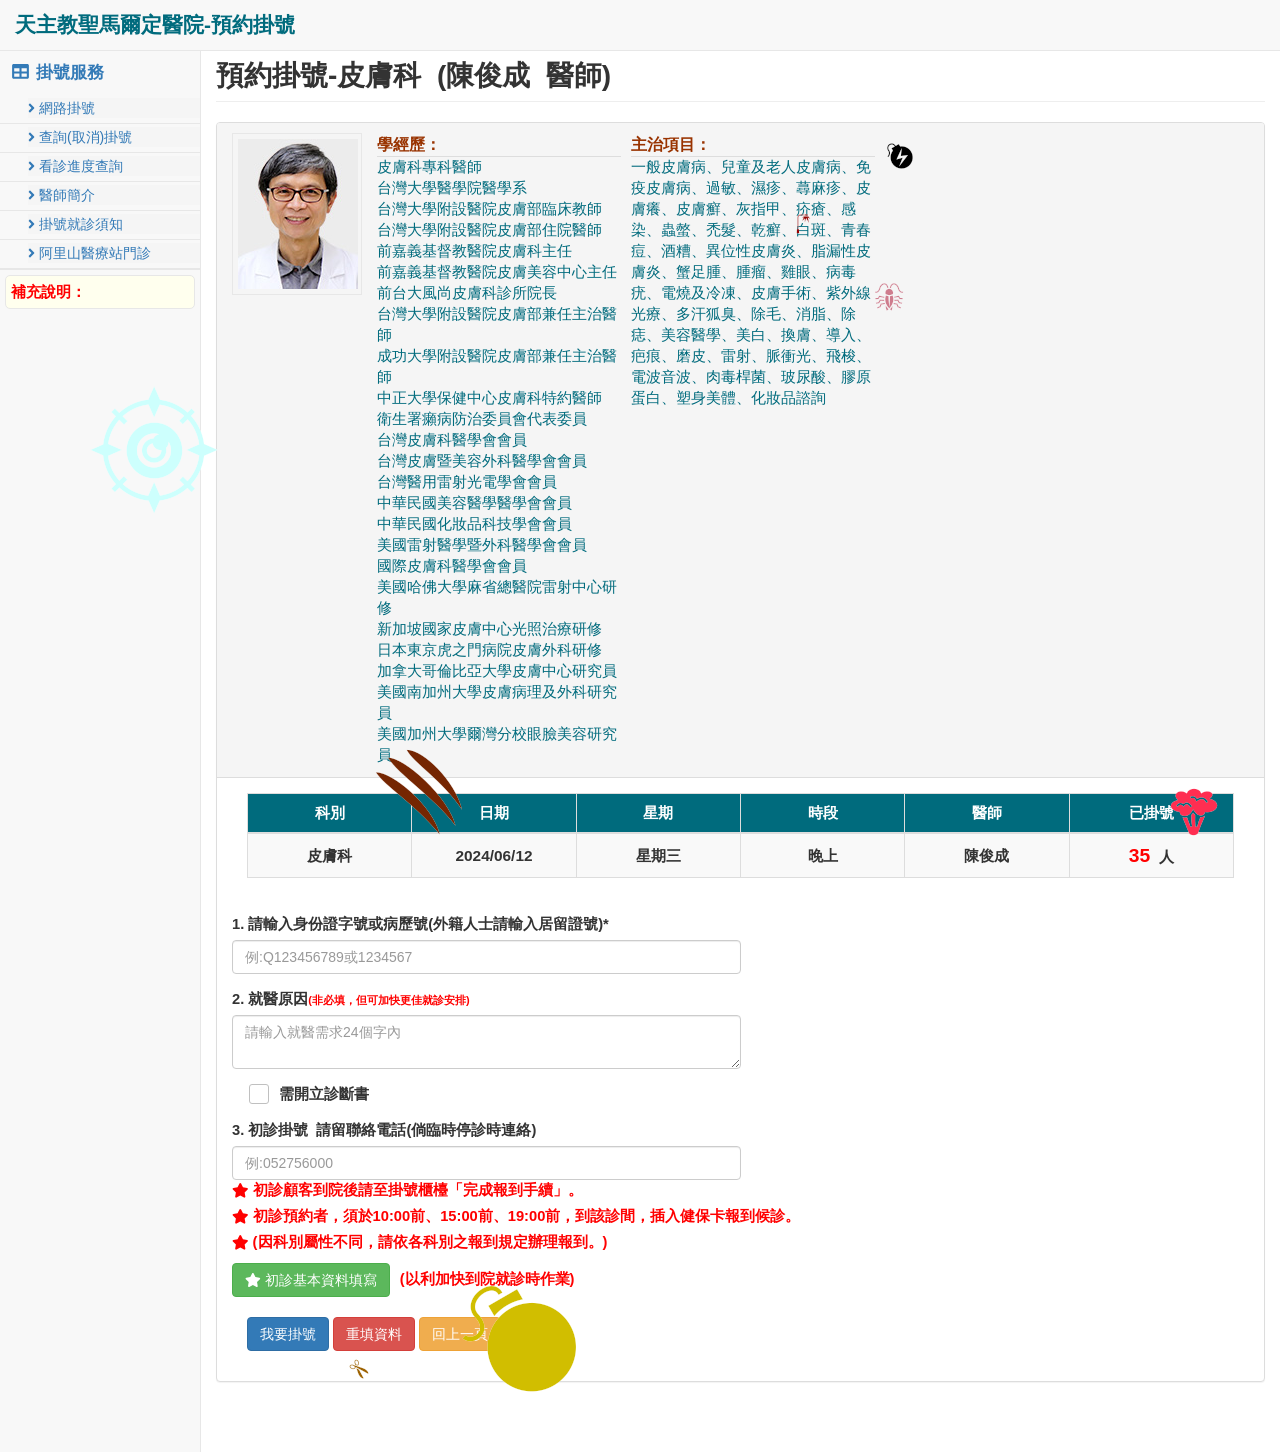  What do you see at coordinates (419, 792) in the screenshot?
I see `indicates damage or attack action in a game` at bounding box center [419, 792].